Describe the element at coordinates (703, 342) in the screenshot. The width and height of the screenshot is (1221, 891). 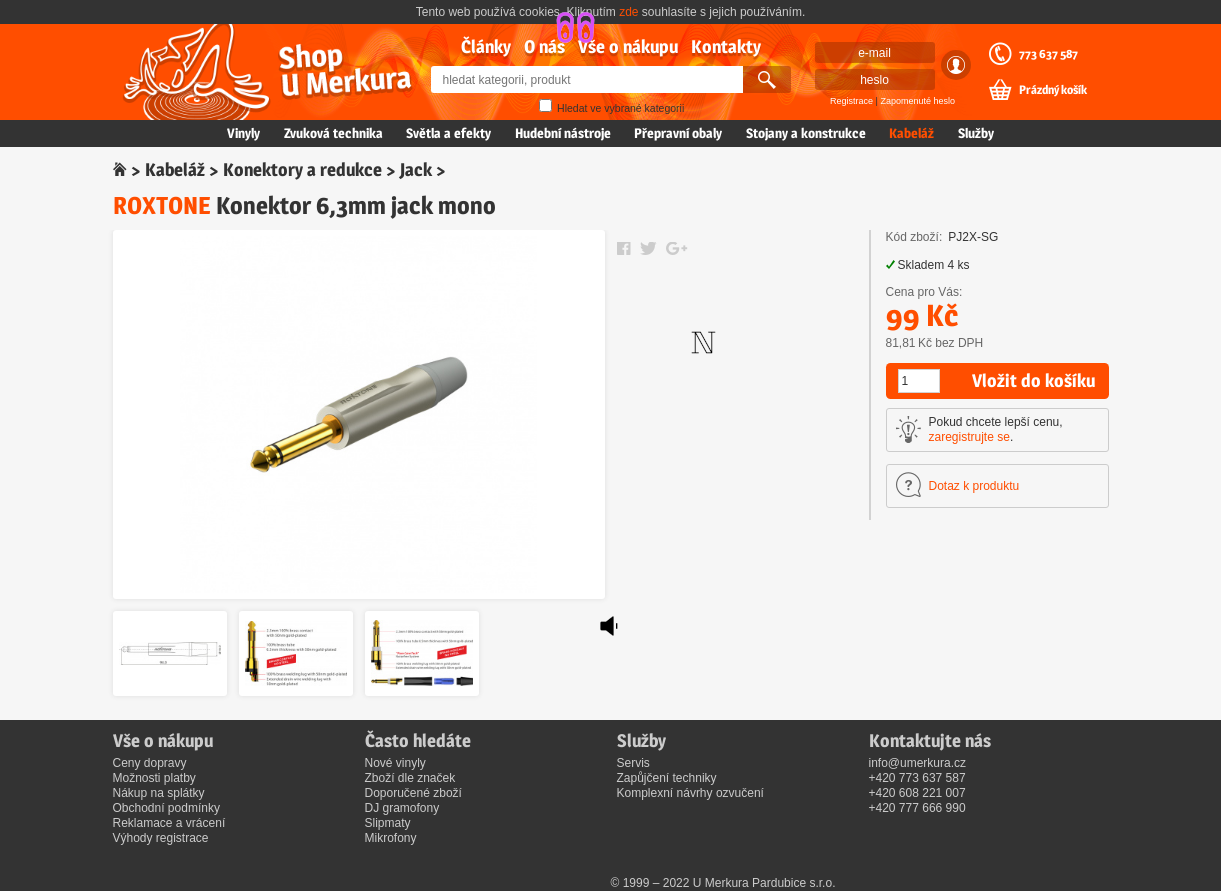
I see `open Notion app` at that location.